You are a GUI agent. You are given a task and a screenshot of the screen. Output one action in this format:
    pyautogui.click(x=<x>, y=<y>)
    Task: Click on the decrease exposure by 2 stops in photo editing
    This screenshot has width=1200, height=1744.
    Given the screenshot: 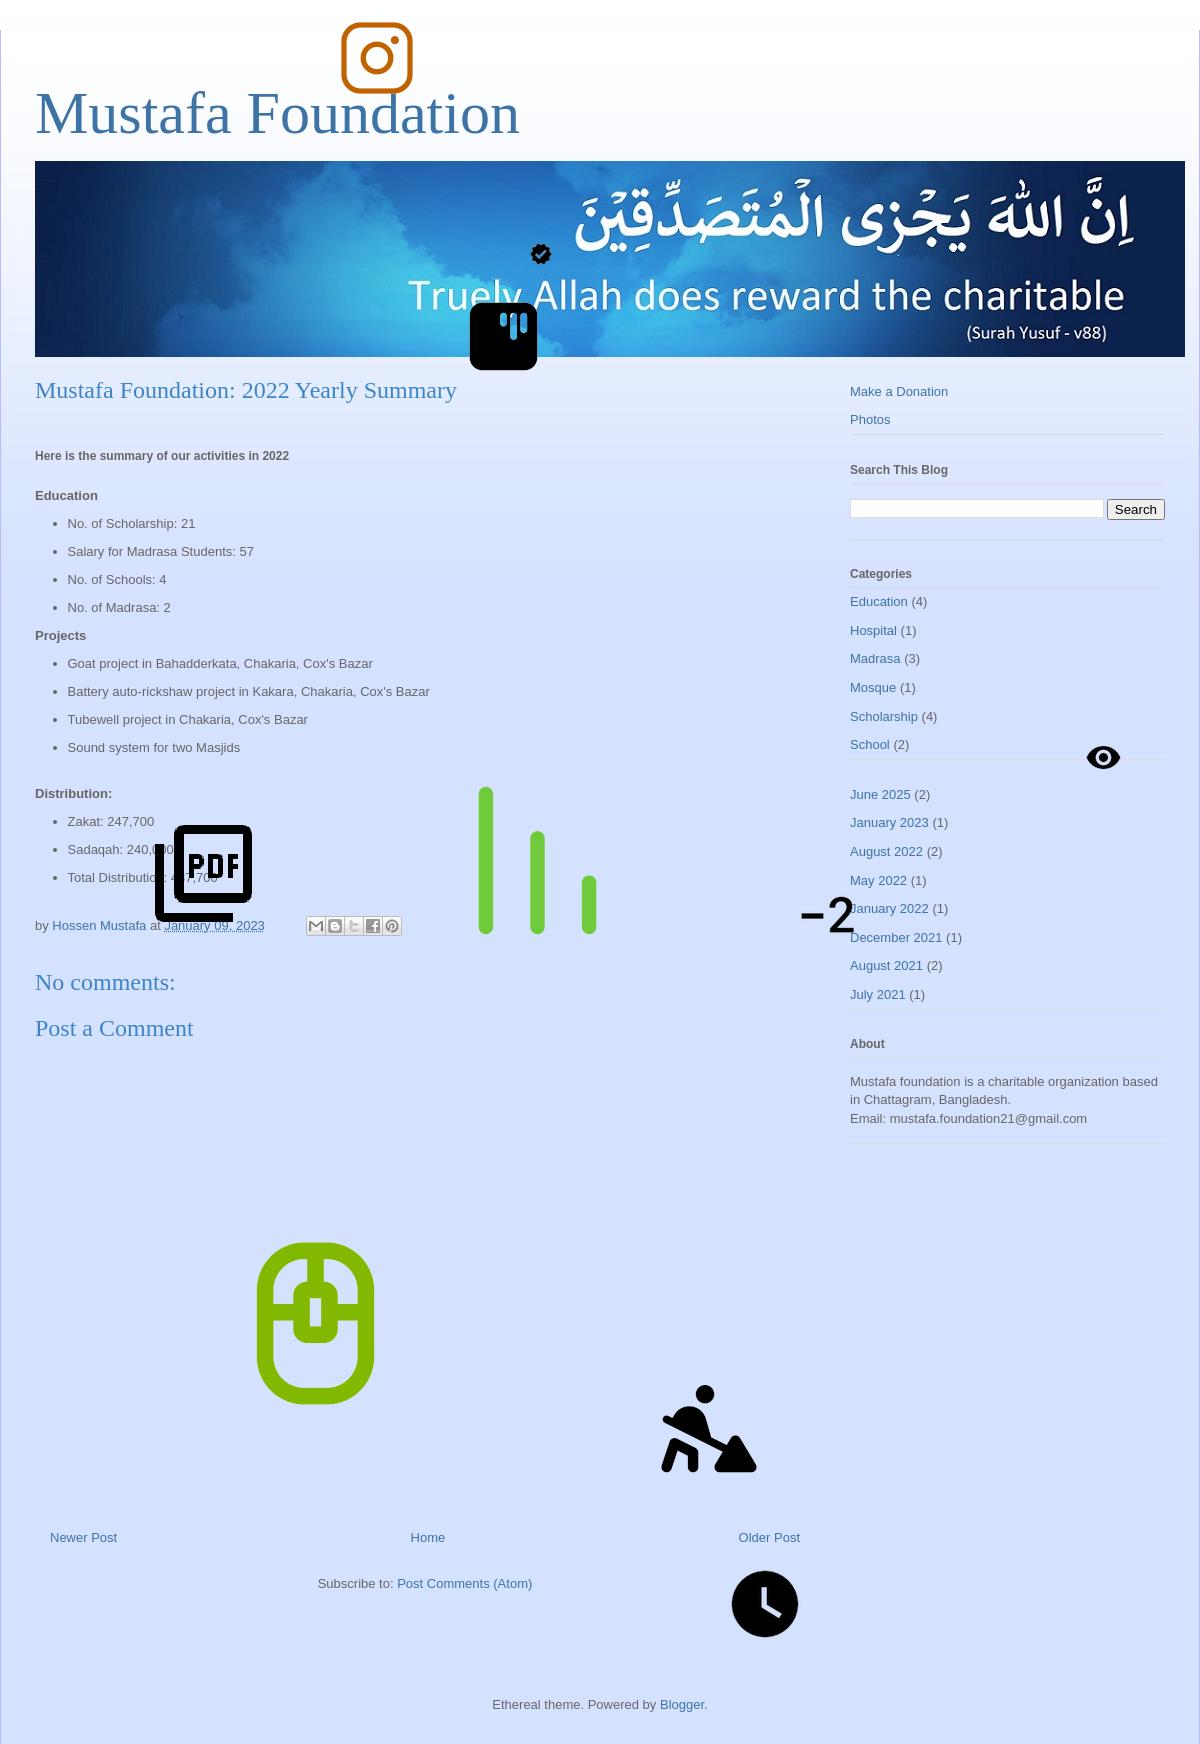 What is the action you would take?
    pyautogui.click(x=829, y=916)
    